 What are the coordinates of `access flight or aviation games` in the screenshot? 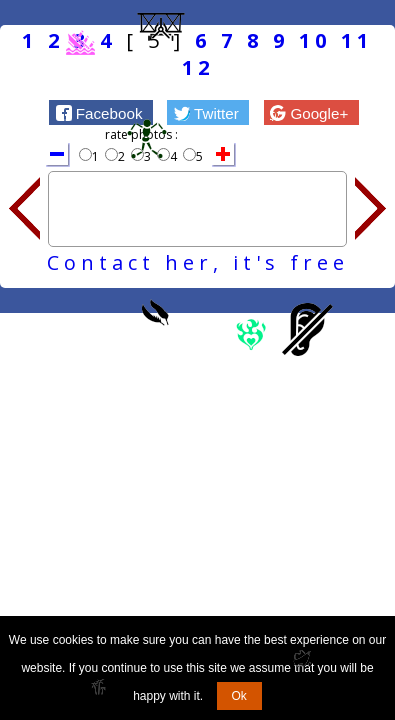 It's located at (161, 27).